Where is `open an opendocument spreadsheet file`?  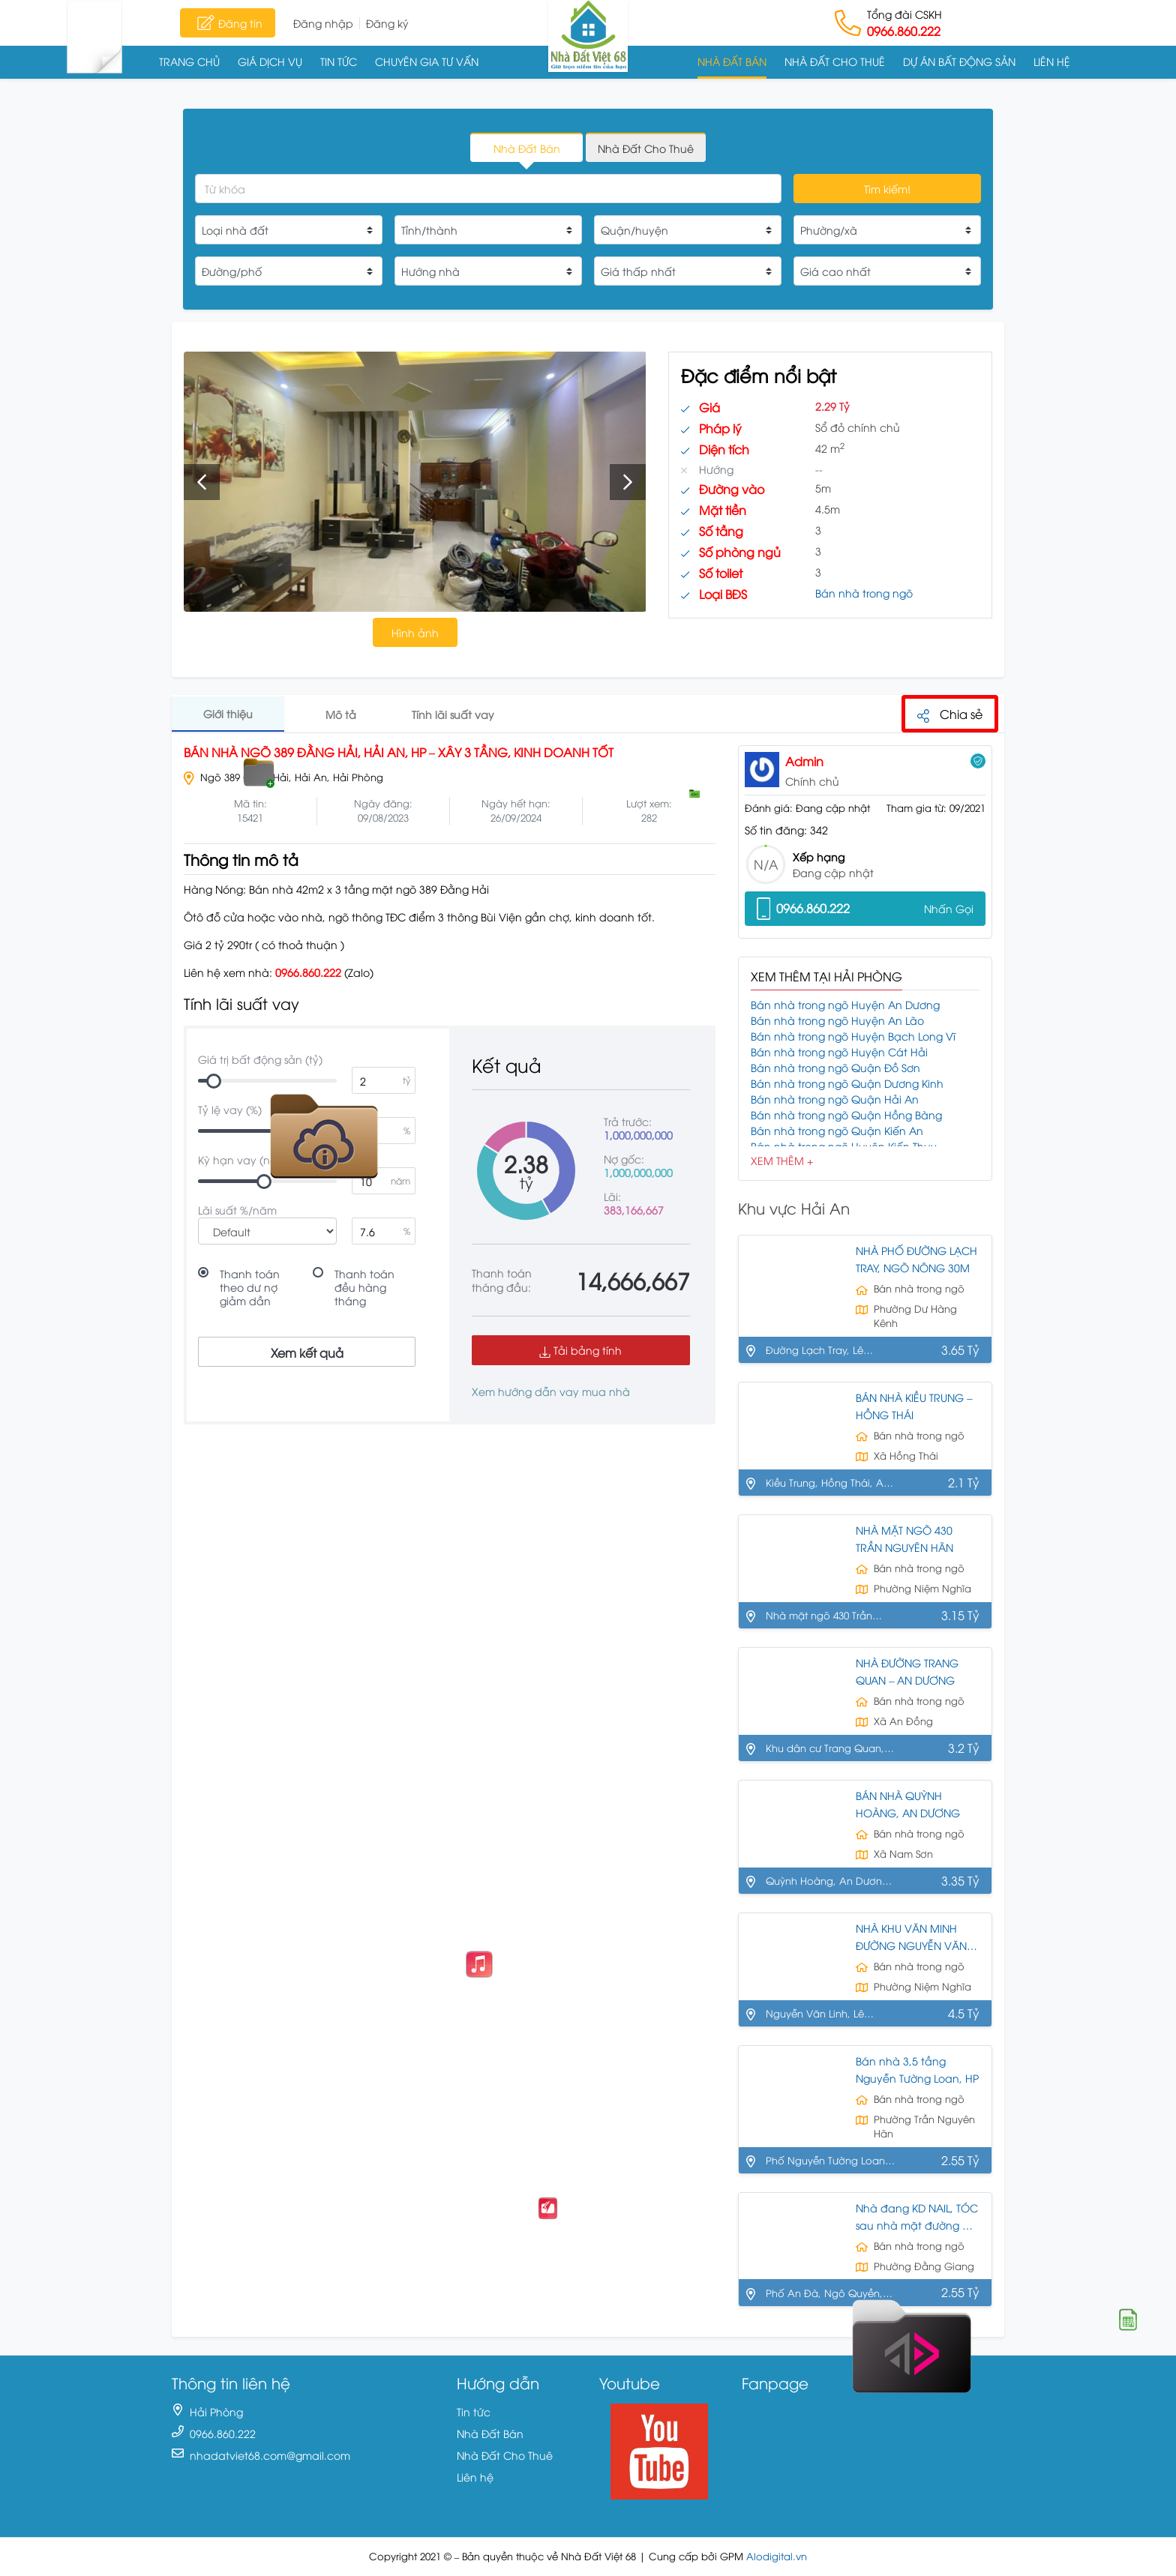 open an opendocument spreadsheet file is located at coordinates (1128, 2320).